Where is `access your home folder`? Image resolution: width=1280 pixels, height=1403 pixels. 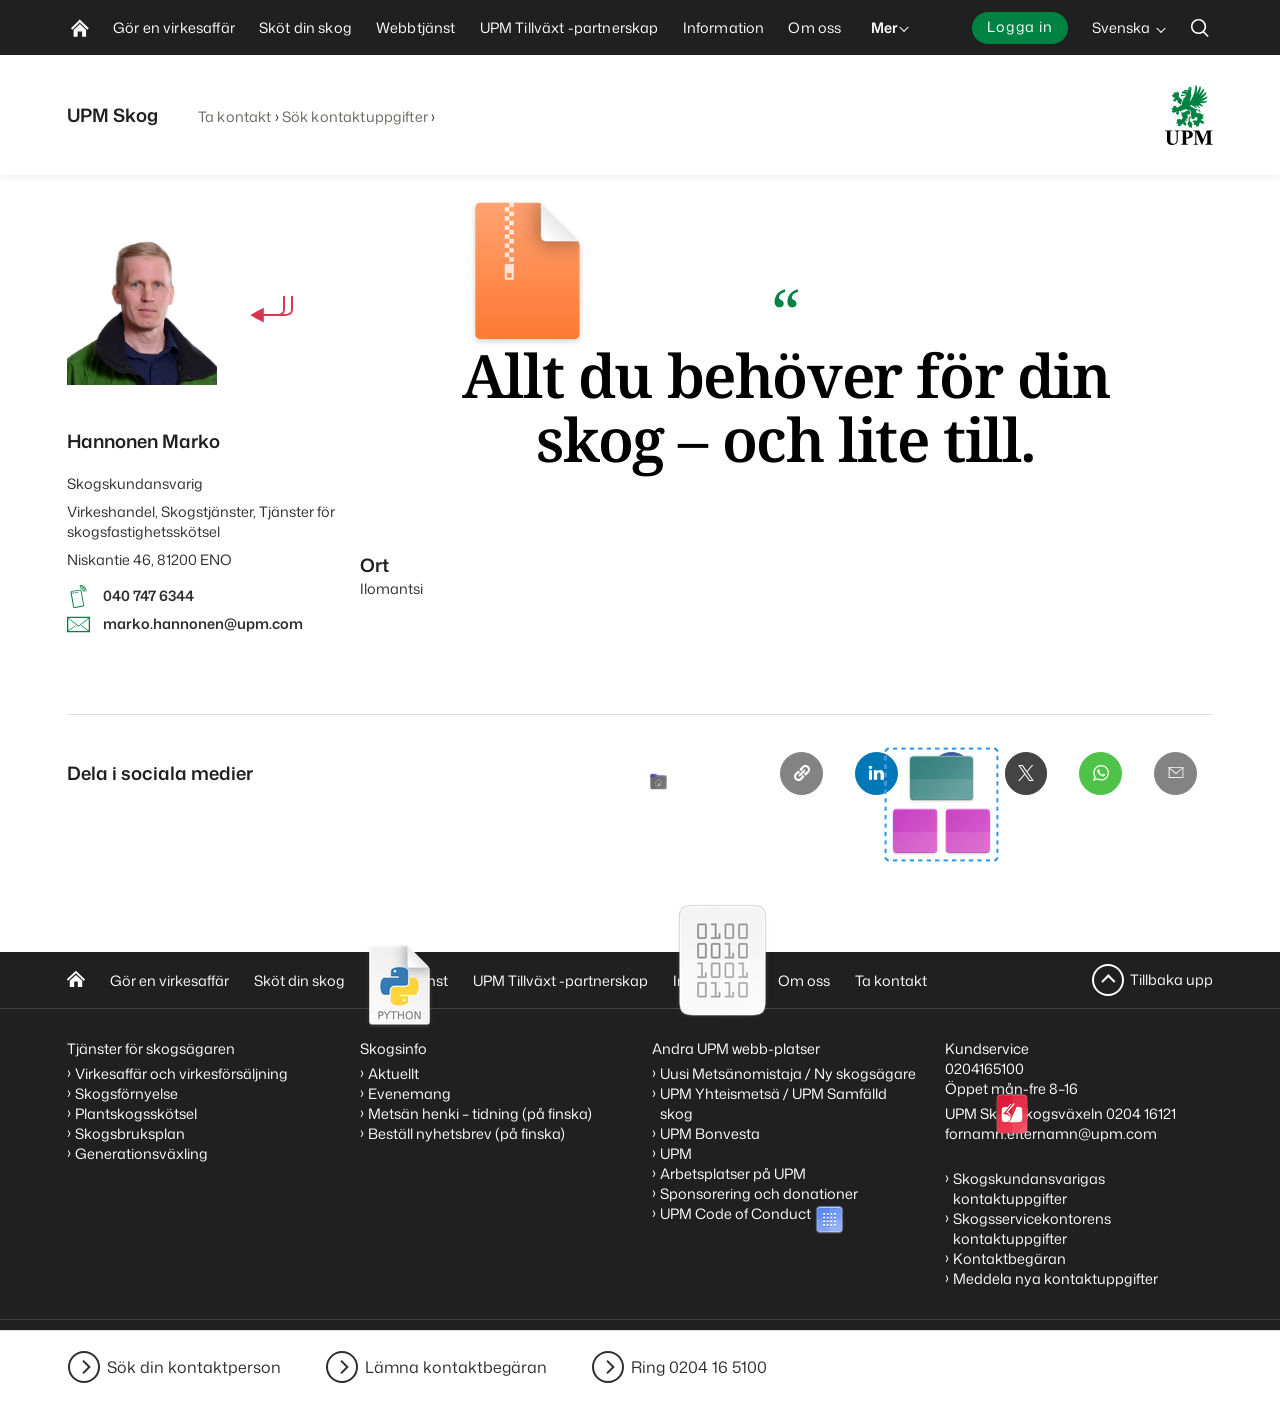
access your home folder is located at coordinates (658, 781).